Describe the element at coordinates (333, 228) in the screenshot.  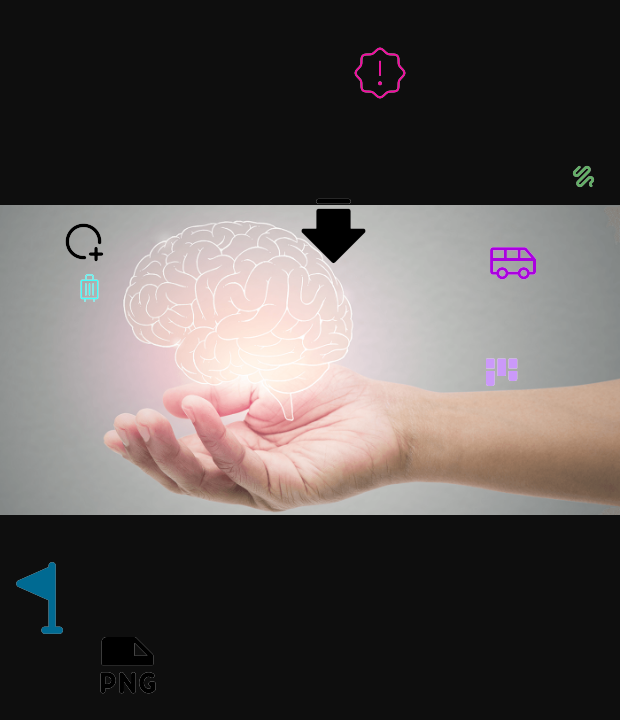
I see `download file or content` at that location.